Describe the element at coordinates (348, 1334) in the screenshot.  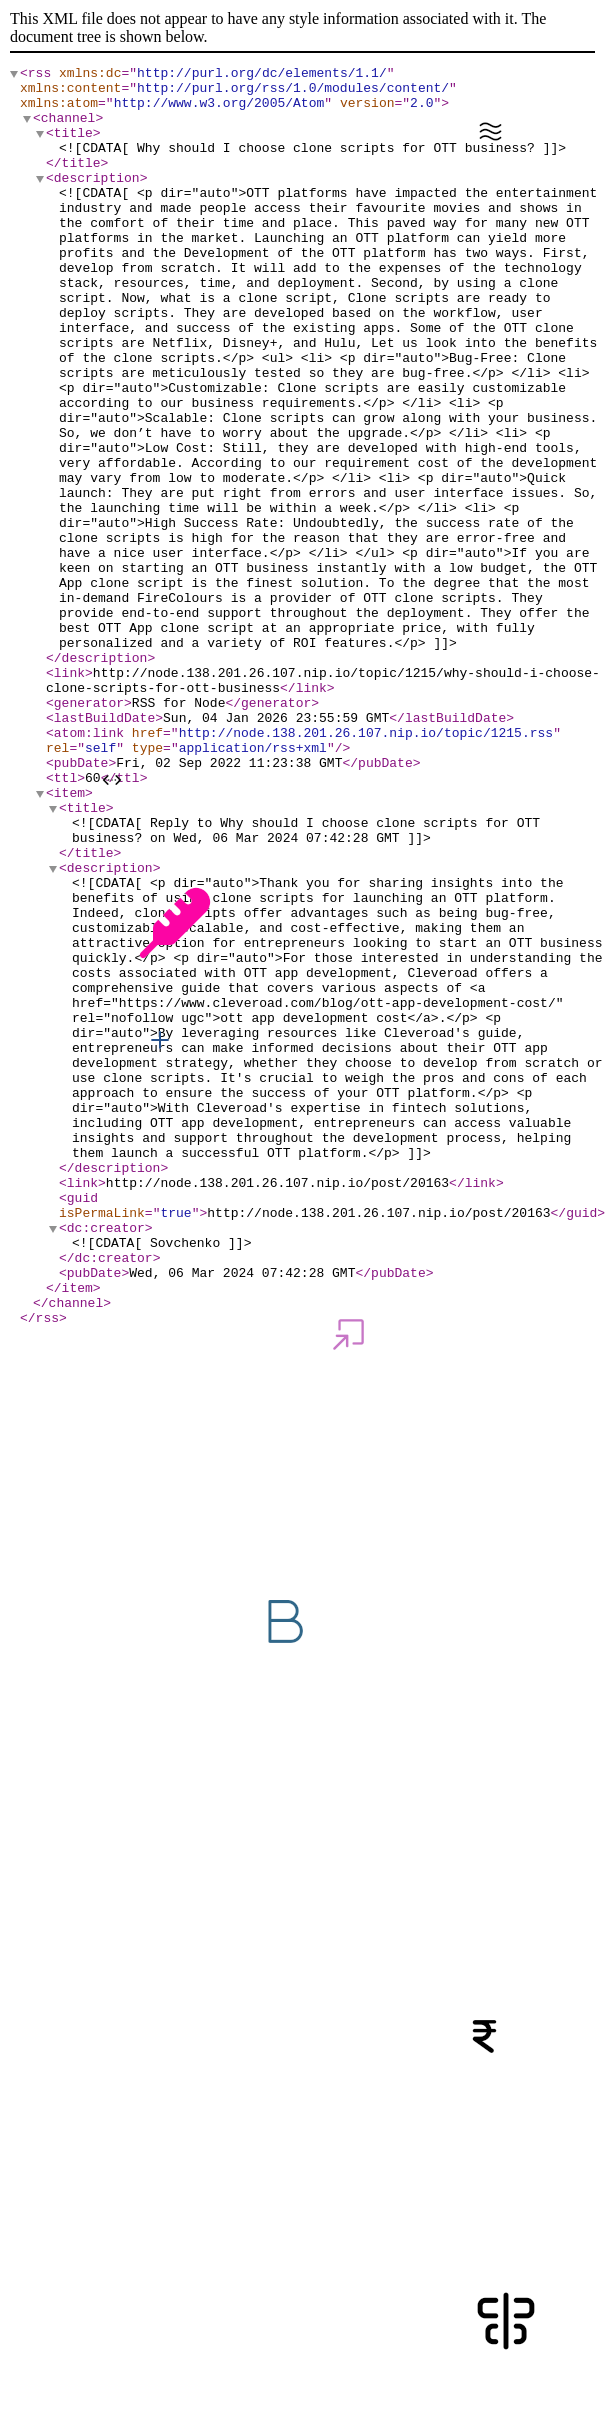
I see `open content in a new window` at that location.